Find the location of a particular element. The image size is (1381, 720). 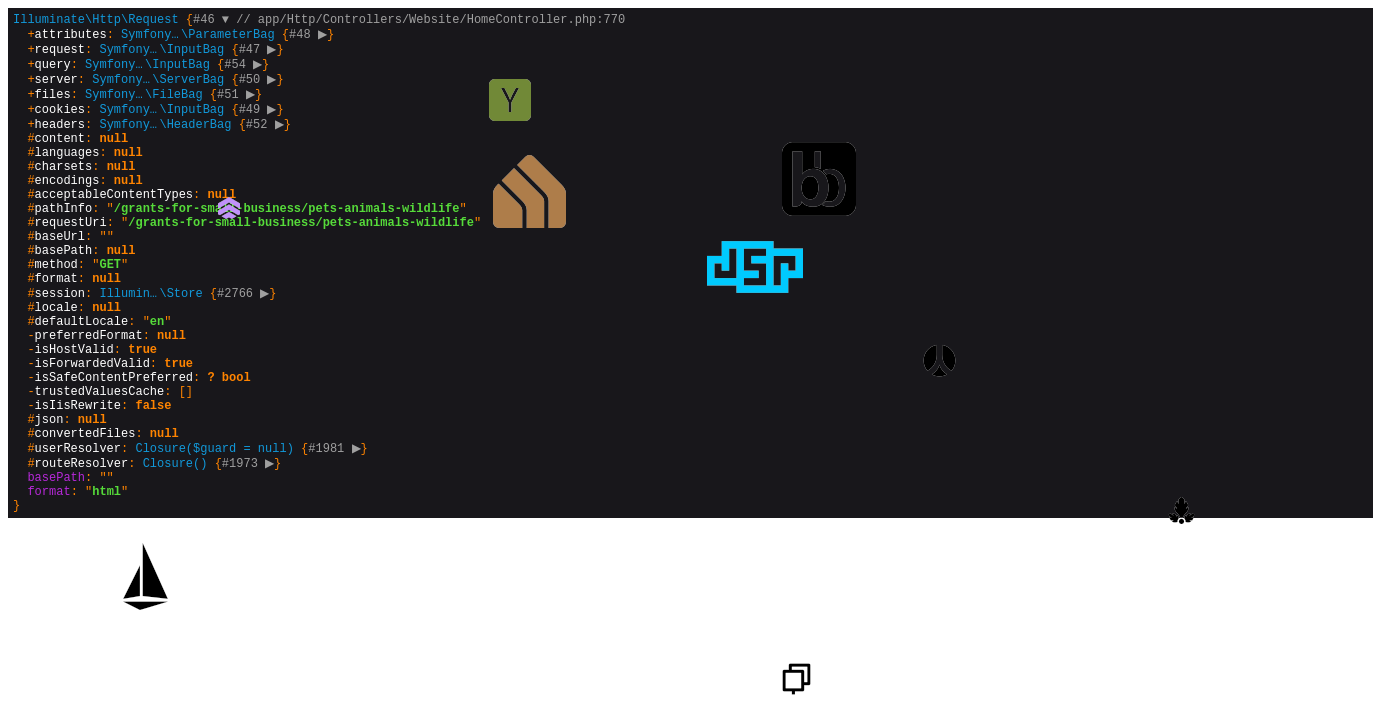

istio service mesh logo is located at coordinates (145, 576).